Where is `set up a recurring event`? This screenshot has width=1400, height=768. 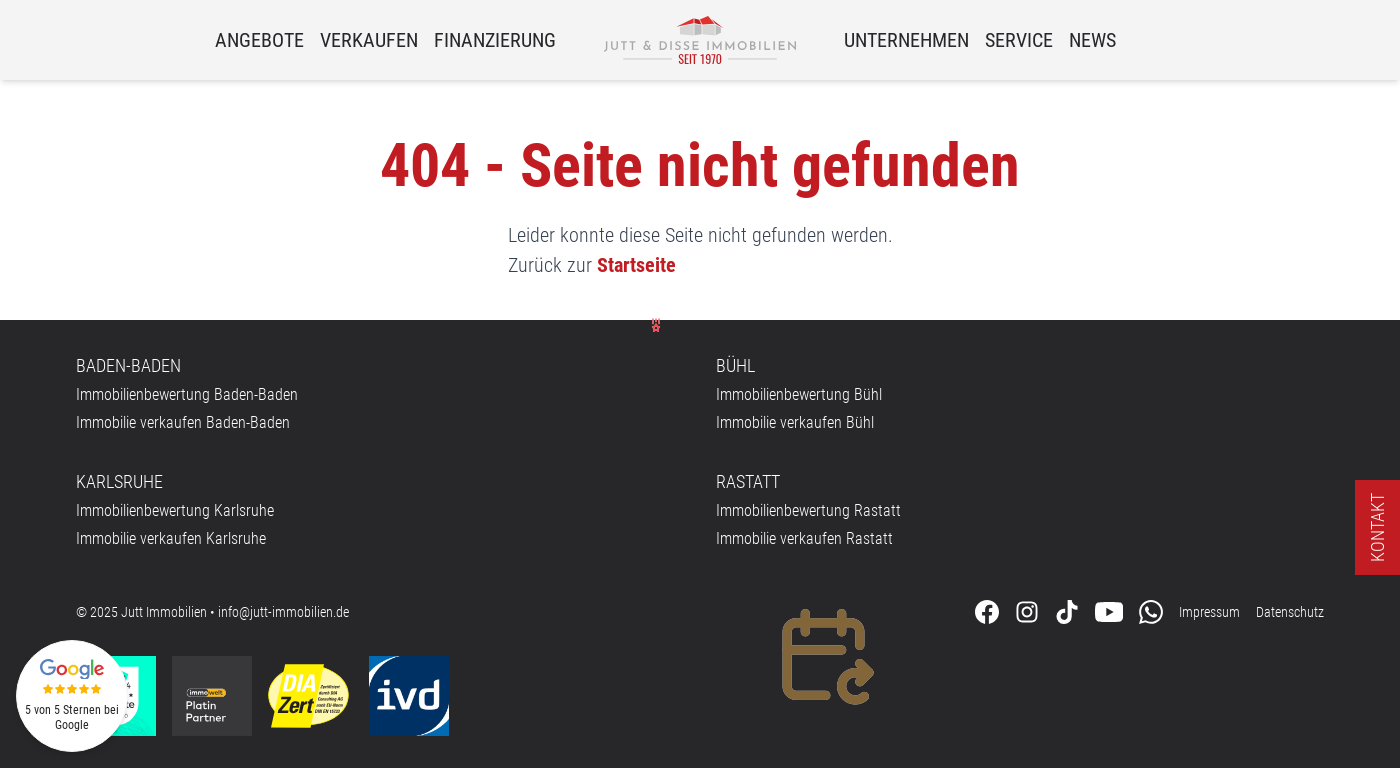 set up a recurring event is located at coordinates (823, 654).